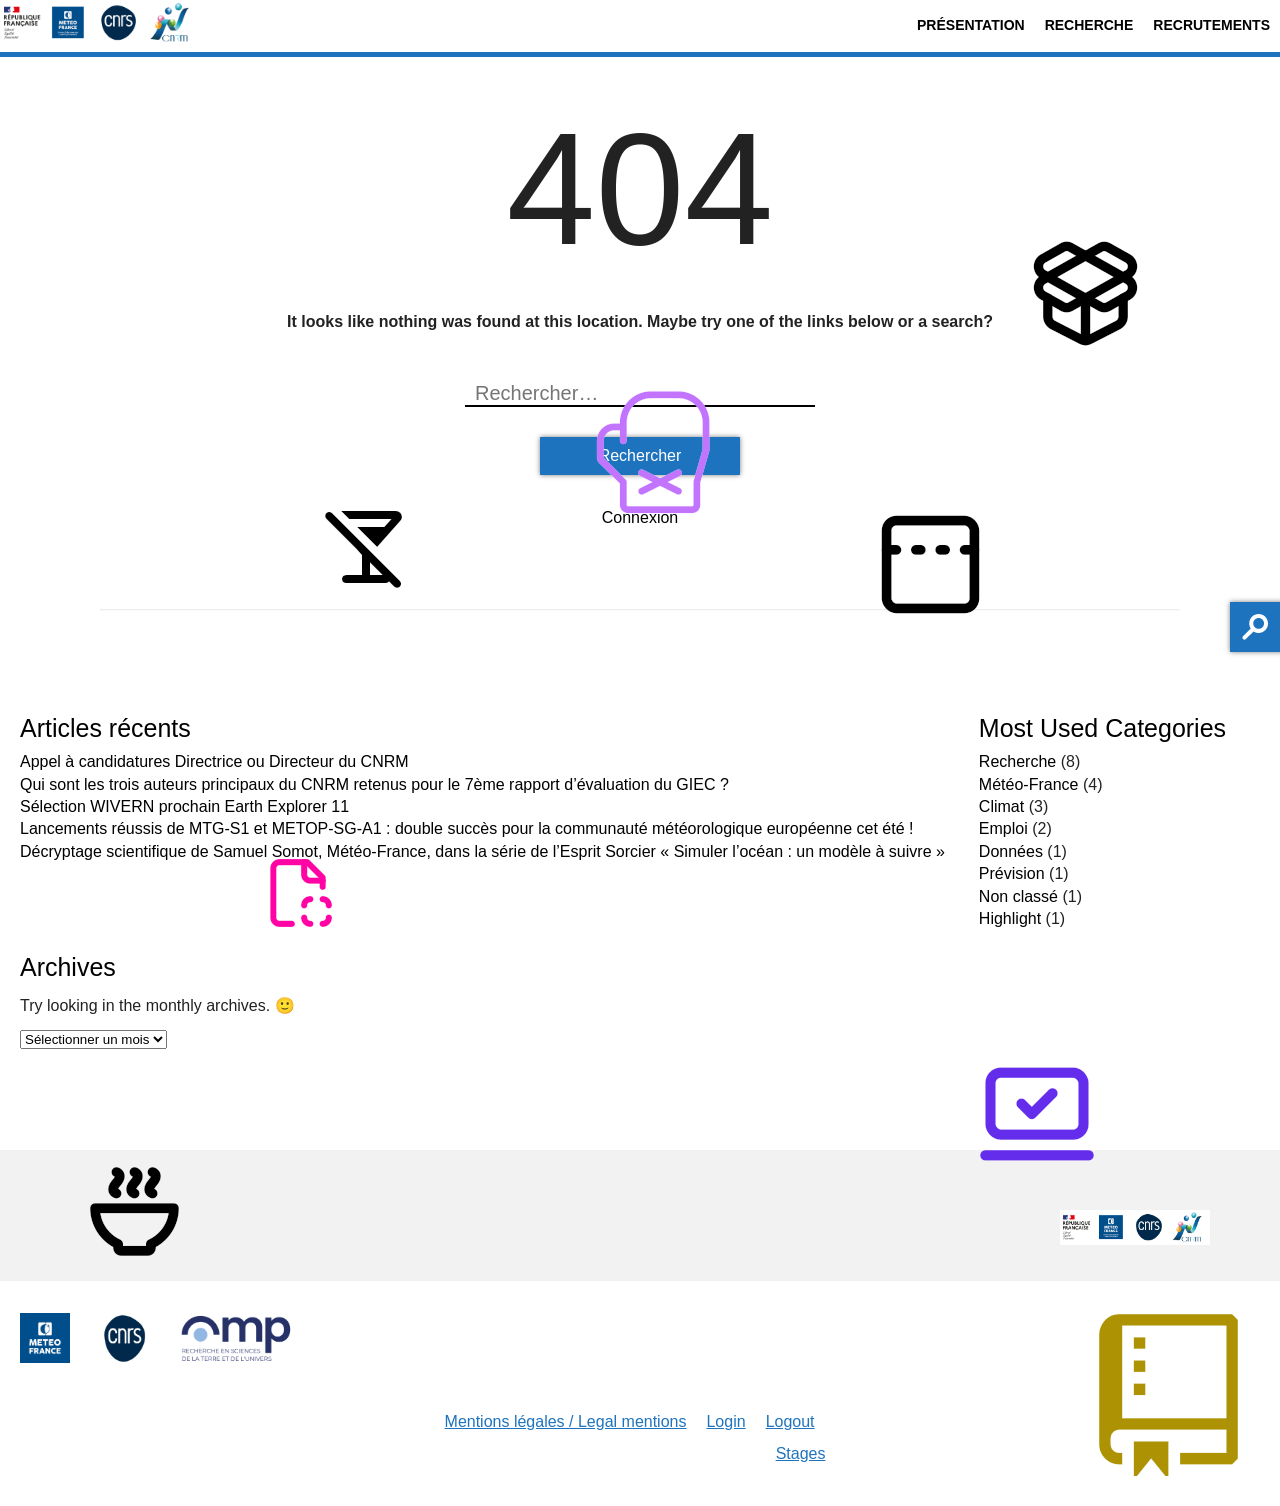 The image size is (1280, 1506). What do you see at coordinates (366, 547) in the screenshot?
I see `indicates an alcohol-free zone or no drinks allowed` at bounding box center [366, 547].